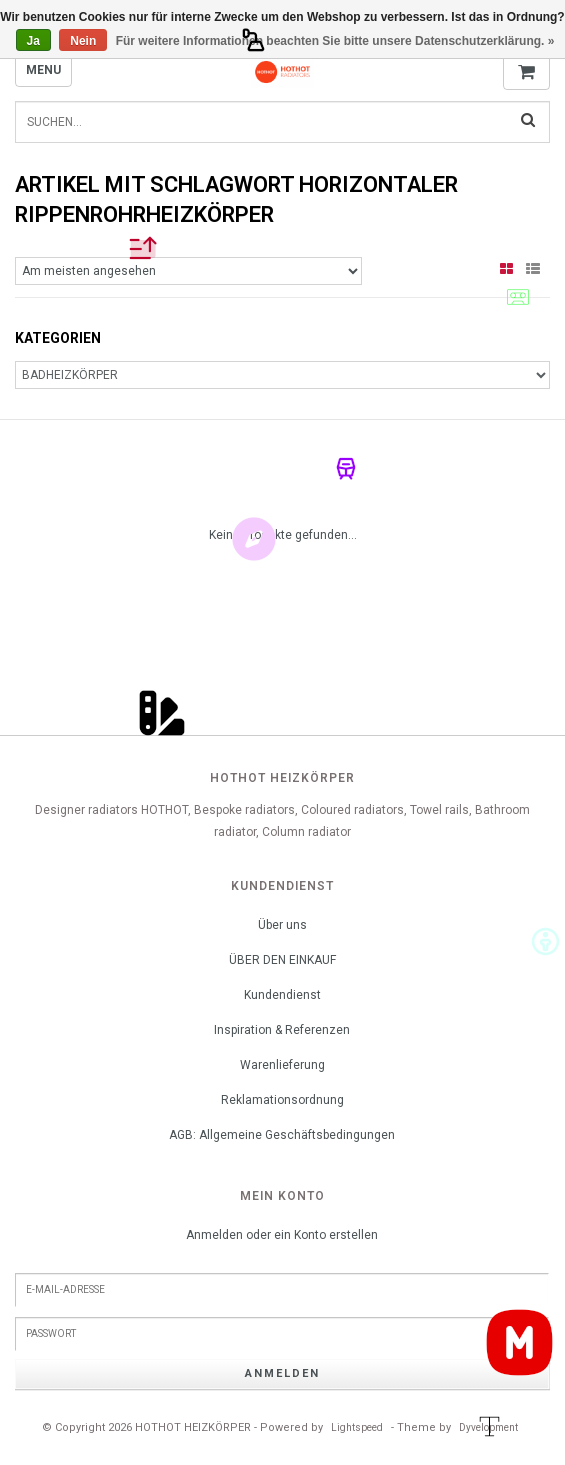  What do you see at coordinates (142, 249) in the screenshot?
I see `sort items in descending order` at bounding box center [142, 249].